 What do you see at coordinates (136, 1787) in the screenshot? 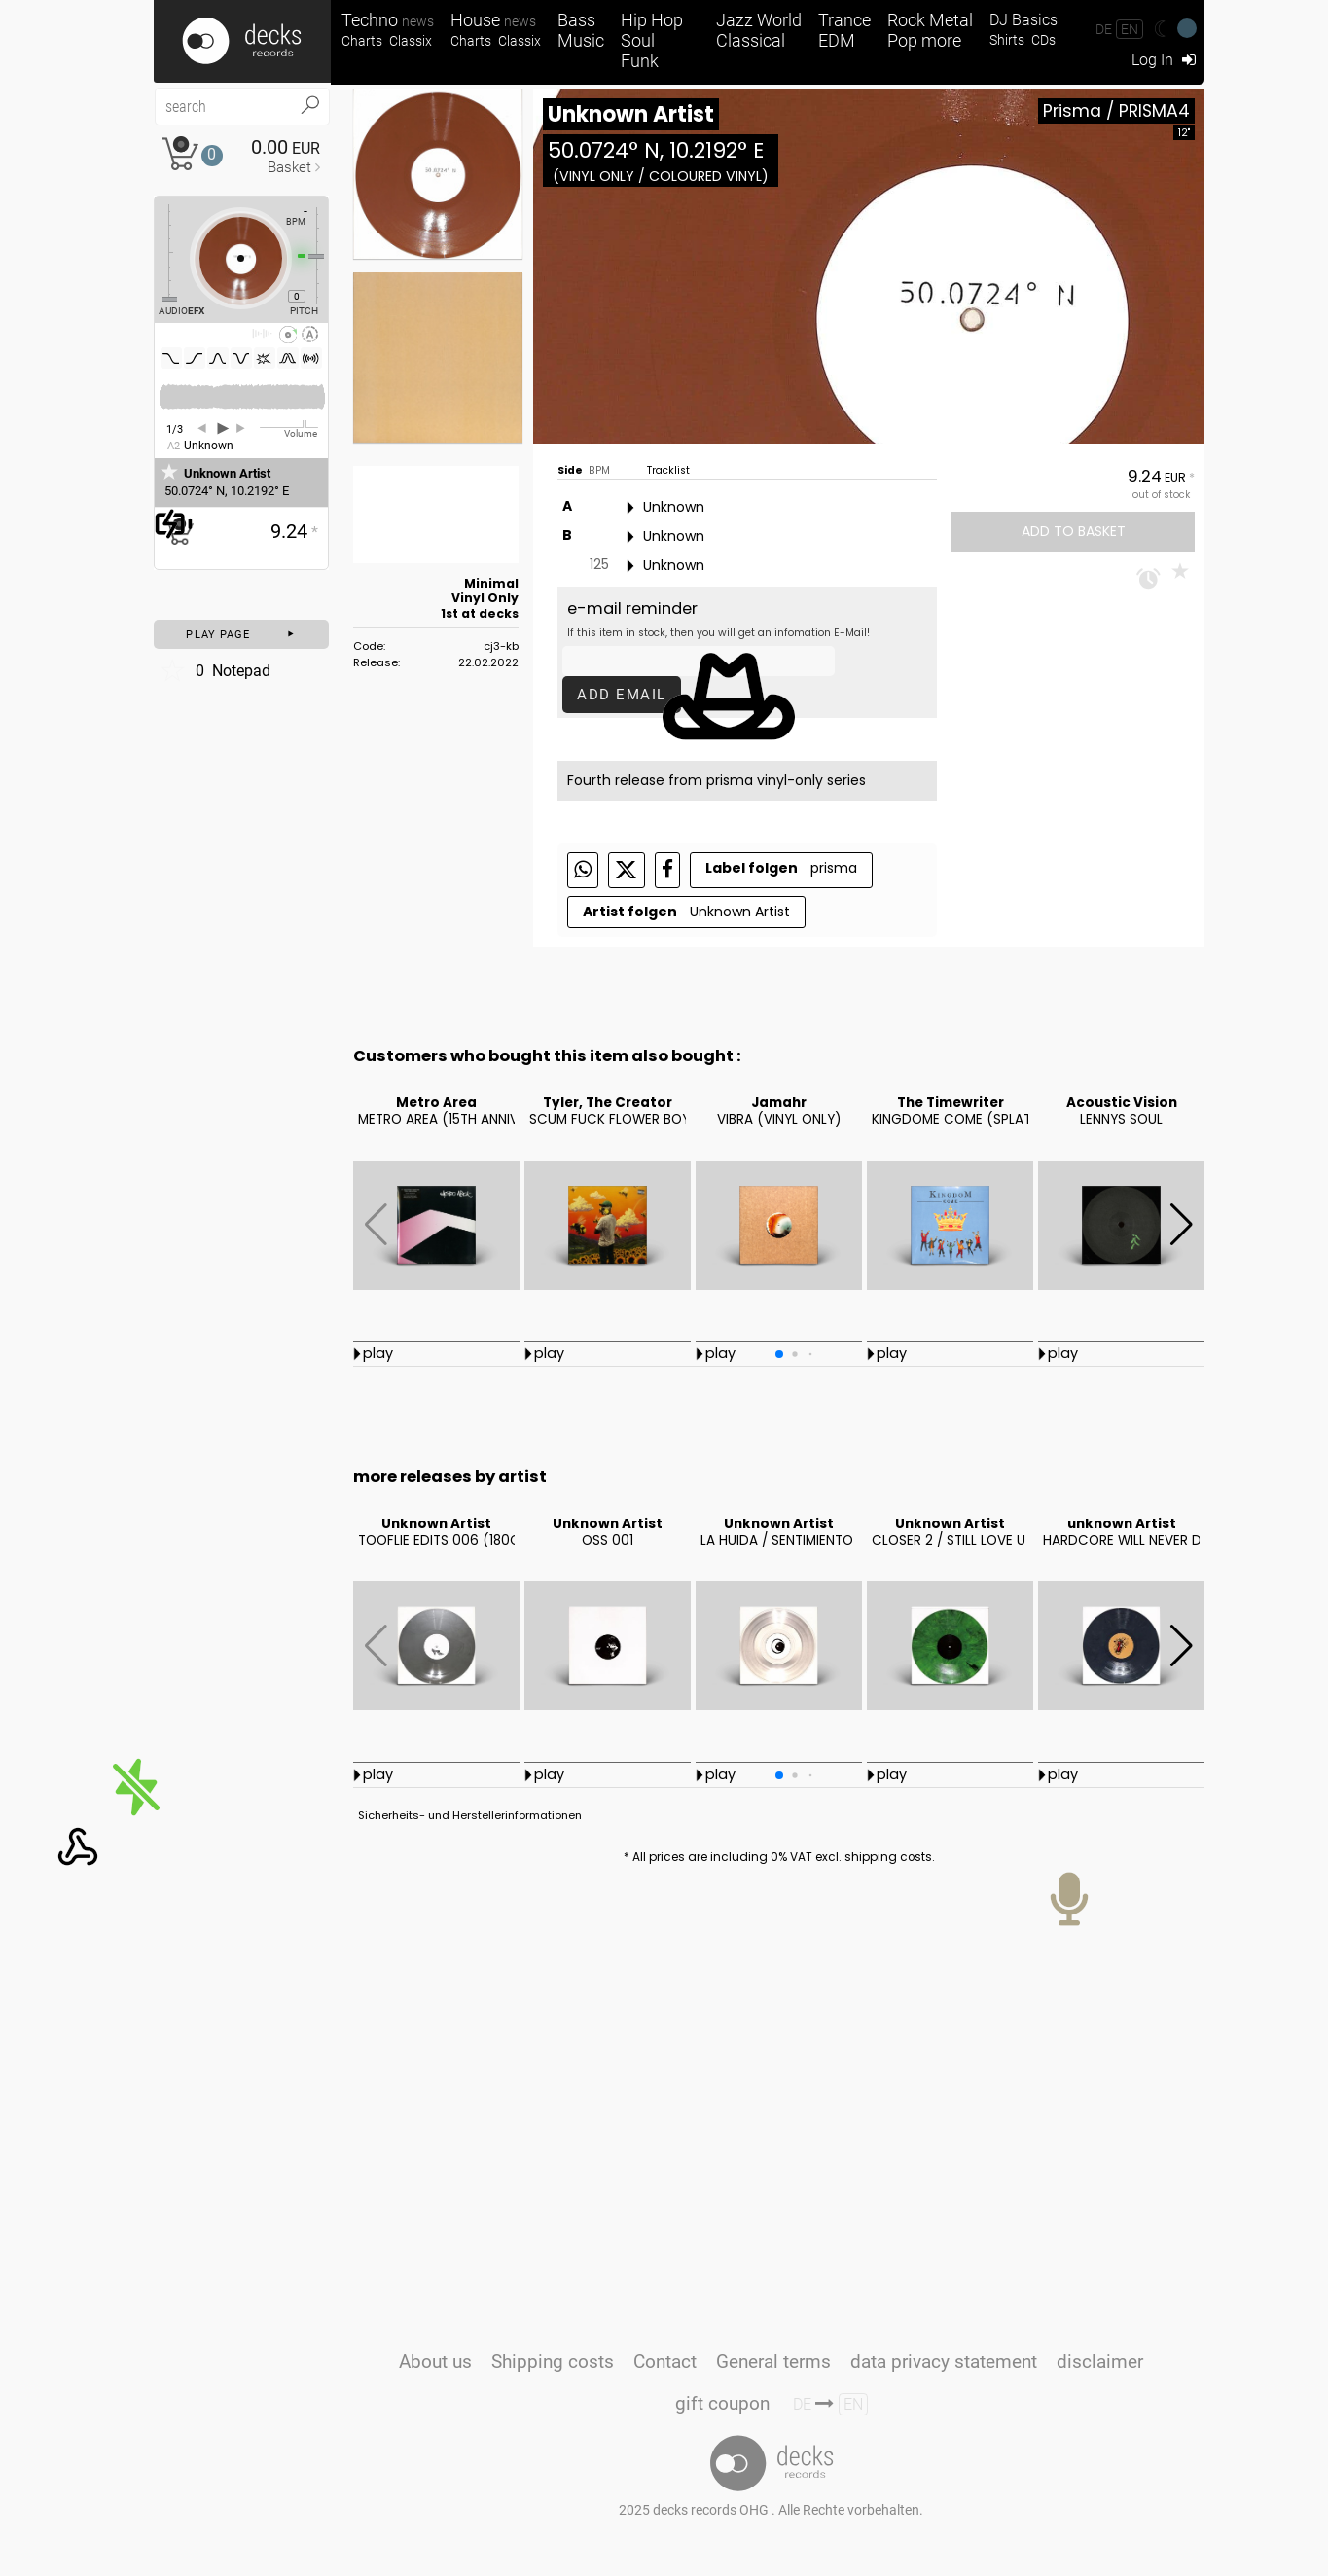
I see `disable camera flash` at bounding box center [136, 1787].